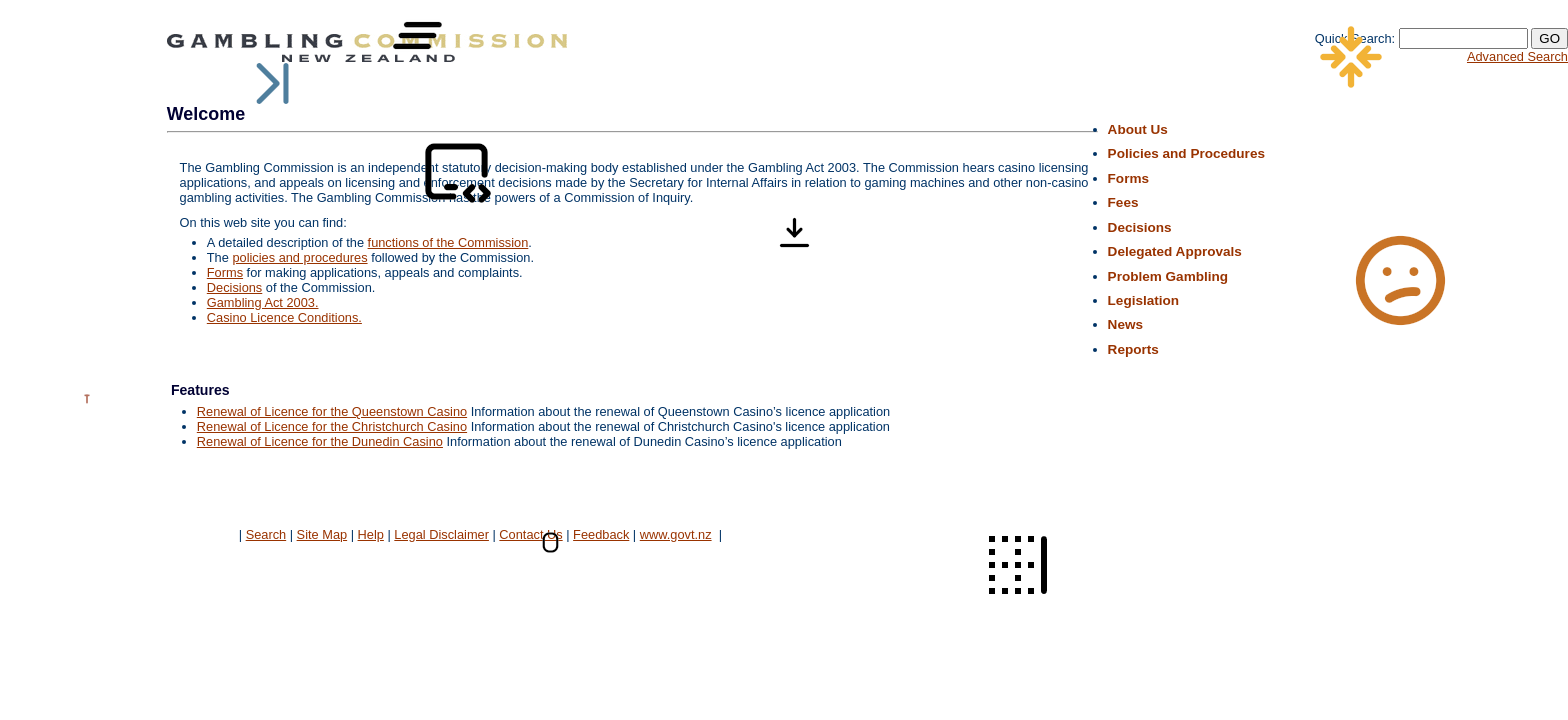  I want to click on collapse or minimize content, so click(1351, 57).